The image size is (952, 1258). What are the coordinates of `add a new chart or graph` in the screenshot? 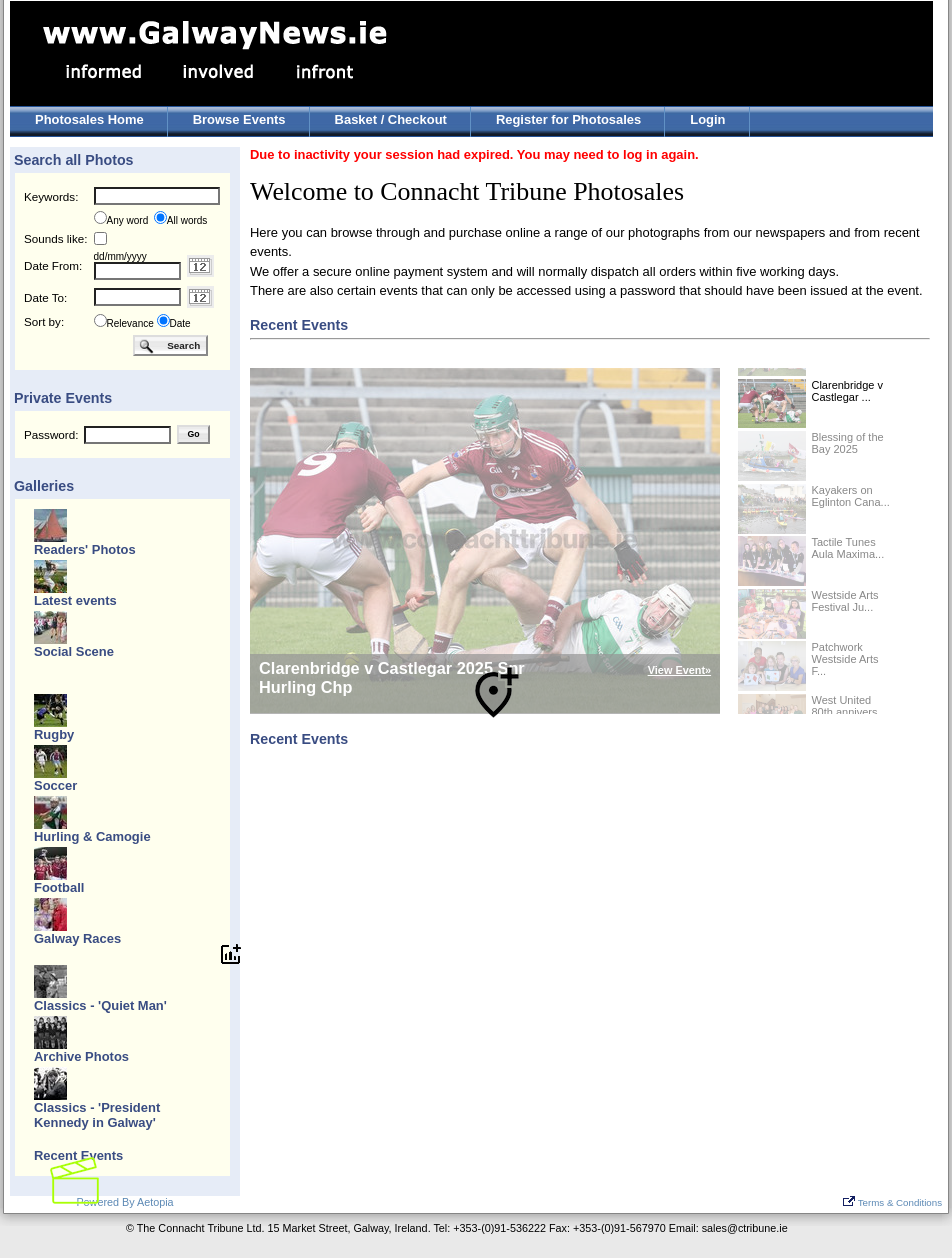 It's located at (230, 954).